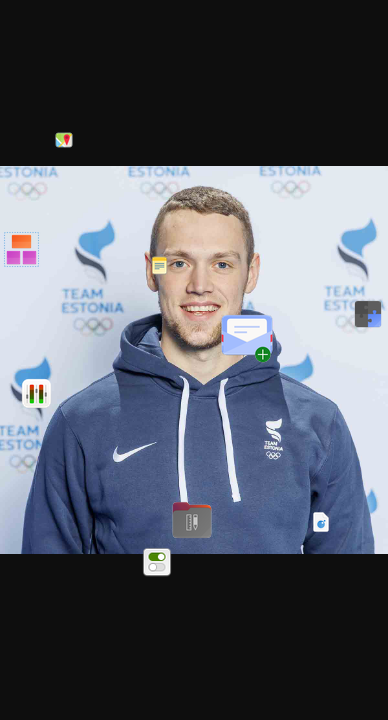  I want to click on compose a new email, so click(247, 335).